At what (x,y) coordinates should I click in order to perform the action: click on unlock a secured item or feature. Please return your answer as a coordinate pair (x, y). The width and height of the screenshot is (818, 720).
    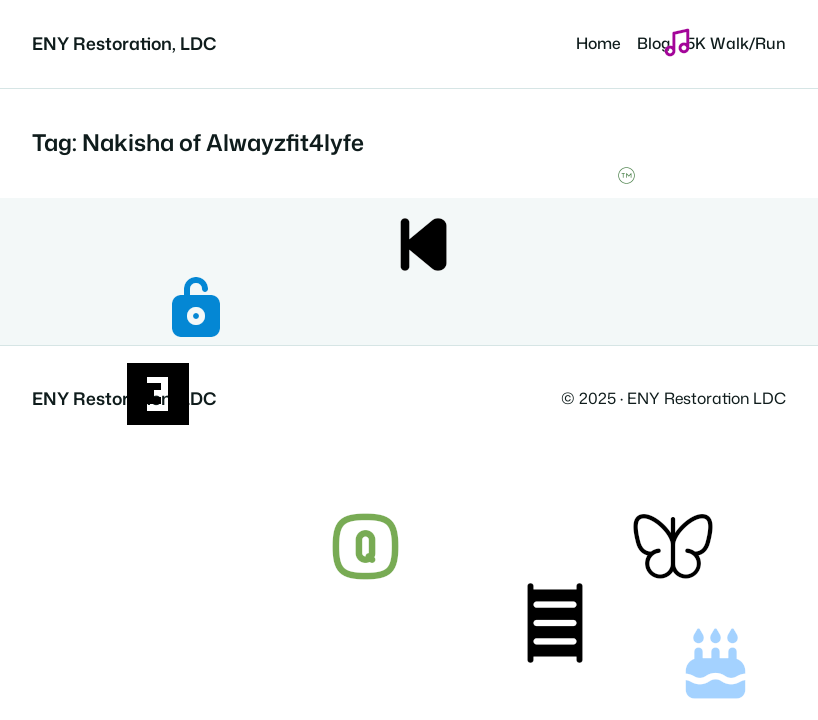
    Looking at the image, I should click on (196, 307).